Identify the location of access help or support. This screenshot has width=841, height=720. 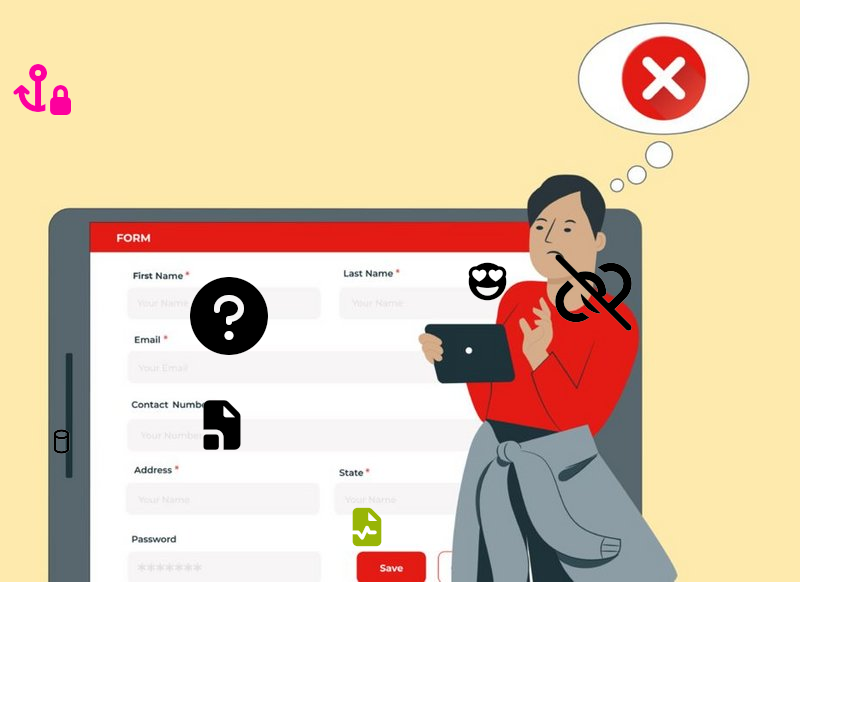
(229, 316).